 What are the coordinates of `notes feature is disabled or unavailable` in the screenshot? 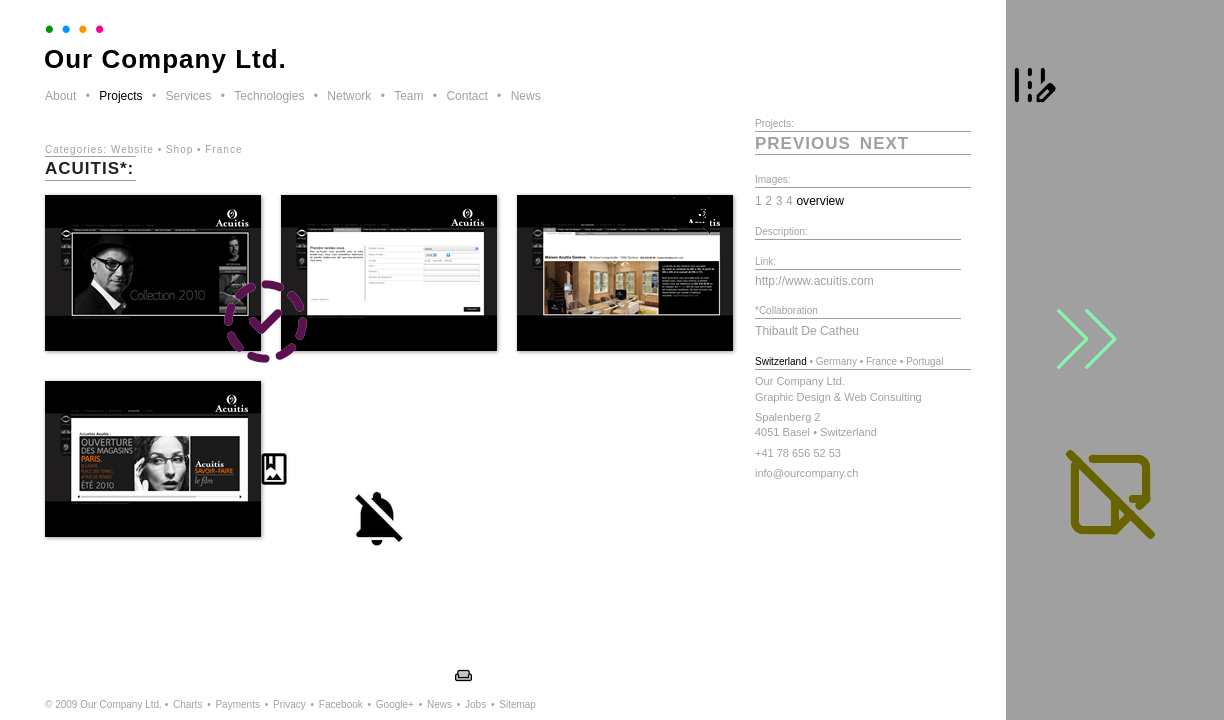 It's located at (1110, 494).